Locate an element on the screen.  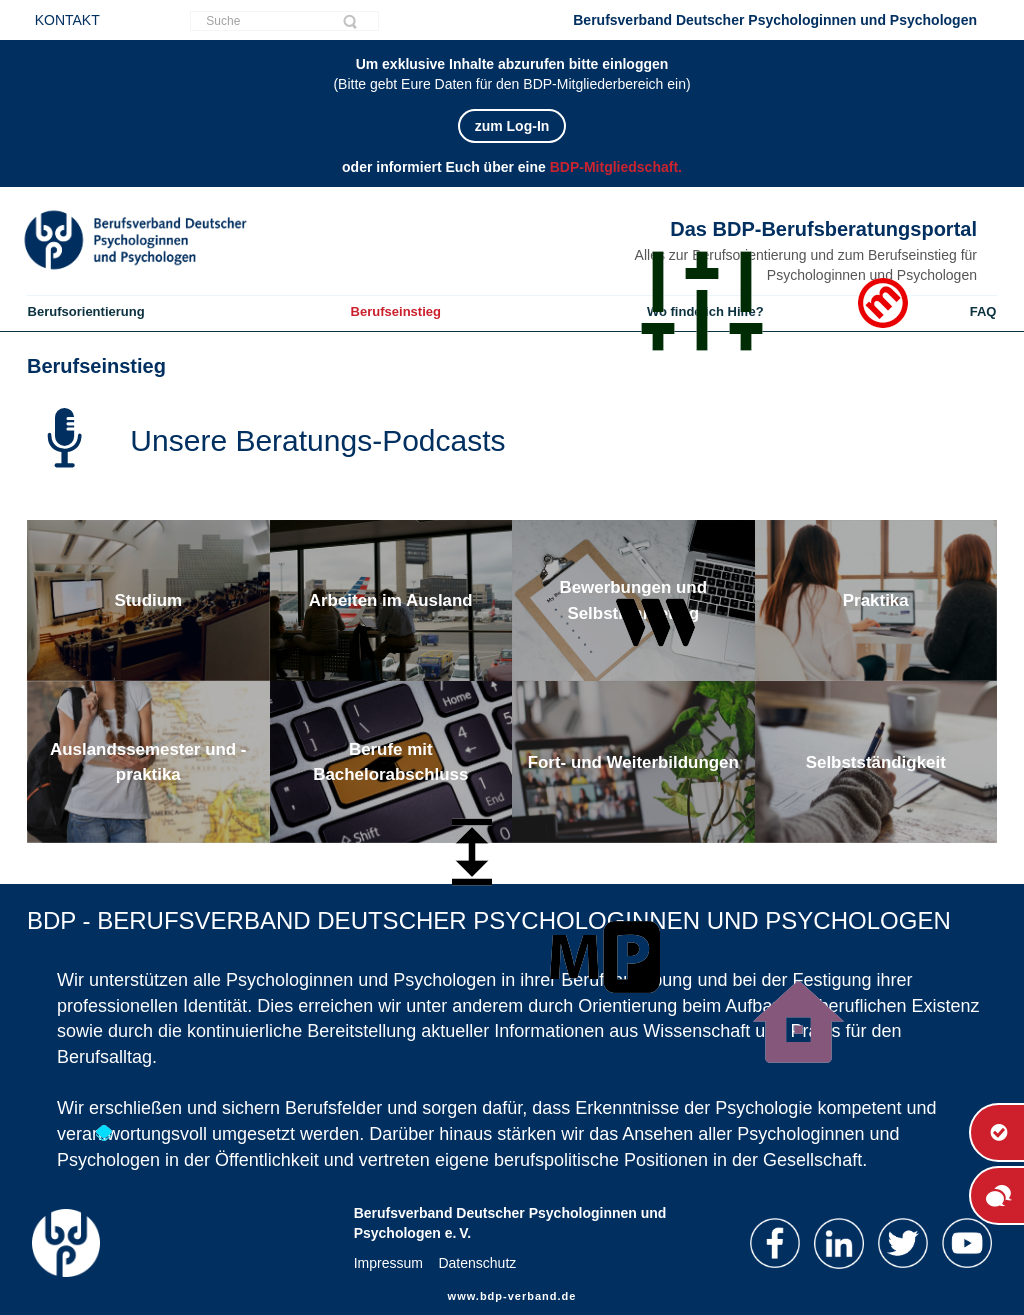
visit metacritic website is located at coordinates (883, 303).